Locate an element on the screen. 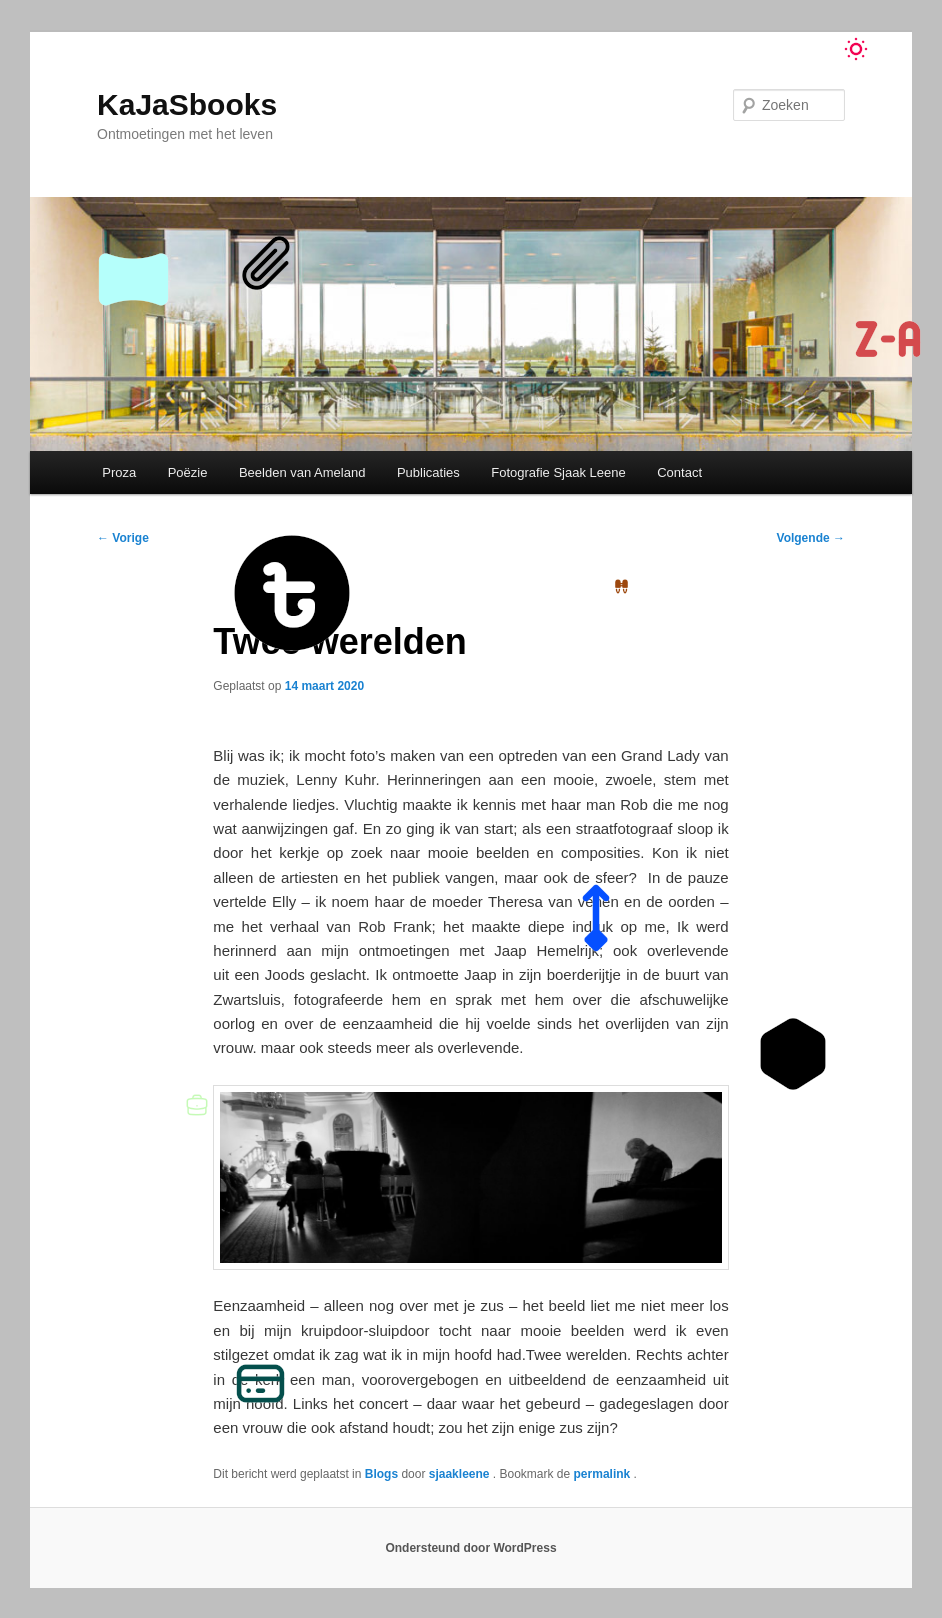 The image size is (942, 1618). adjust screen brightness to low setting is located at coordinates (856, 49).